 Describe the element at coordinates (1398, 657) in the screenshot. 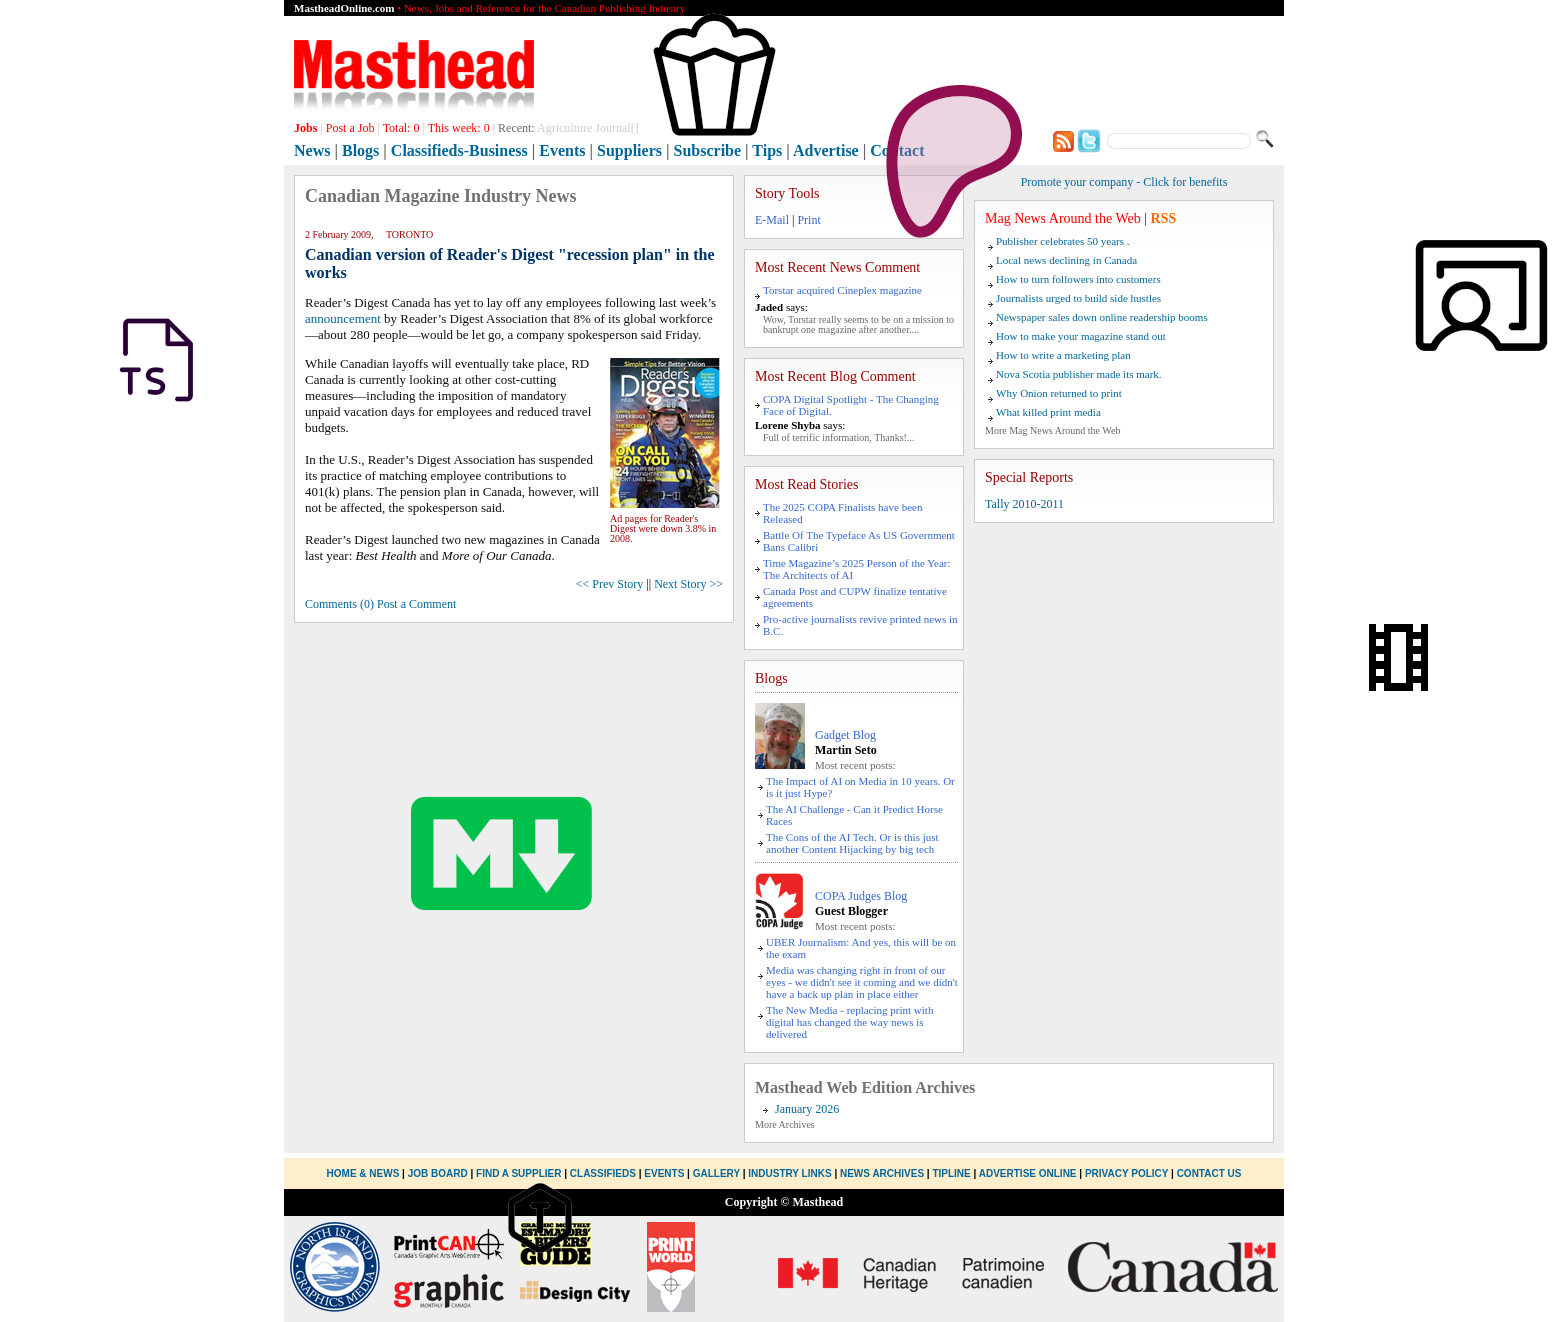

I see `browse local movie theaters` at that location.